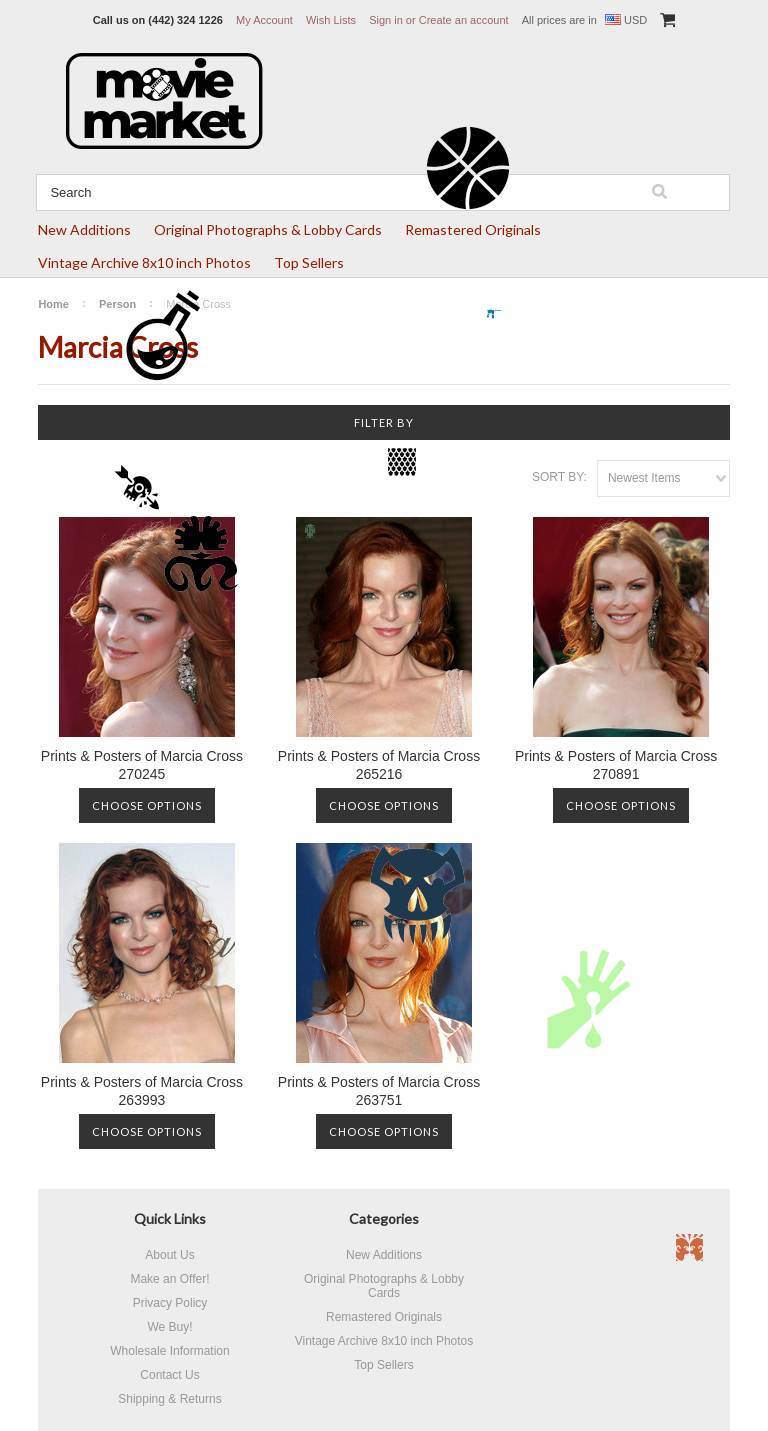 This screenshot has width=768, height=1431. What do you see at coordinates (165, 335) in the screenshot?
I see `use a health or mana potion` at bounding box center [165, 335].